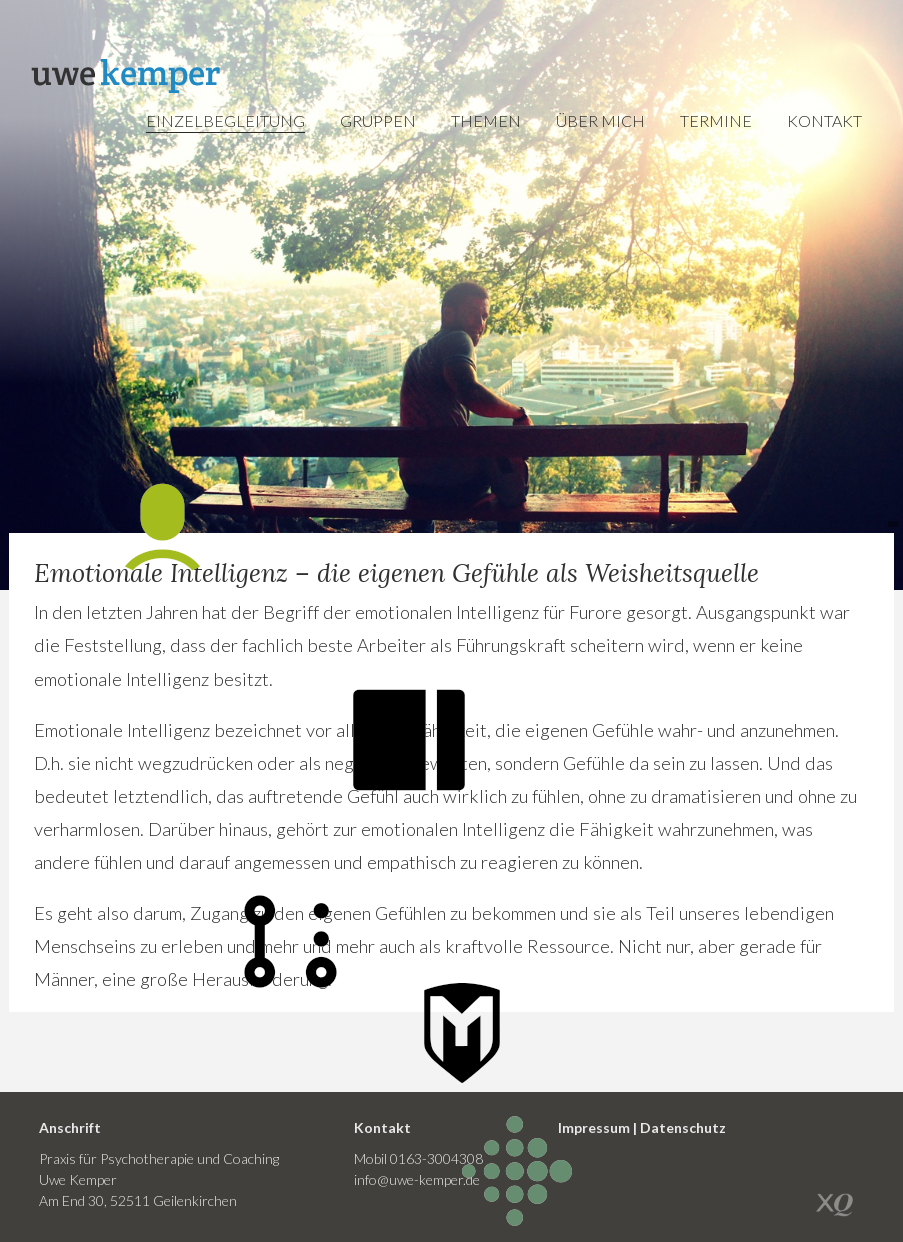 The height and width of the screenshot is (1242, 903). I want to click on view your profile, so click(162, 527).